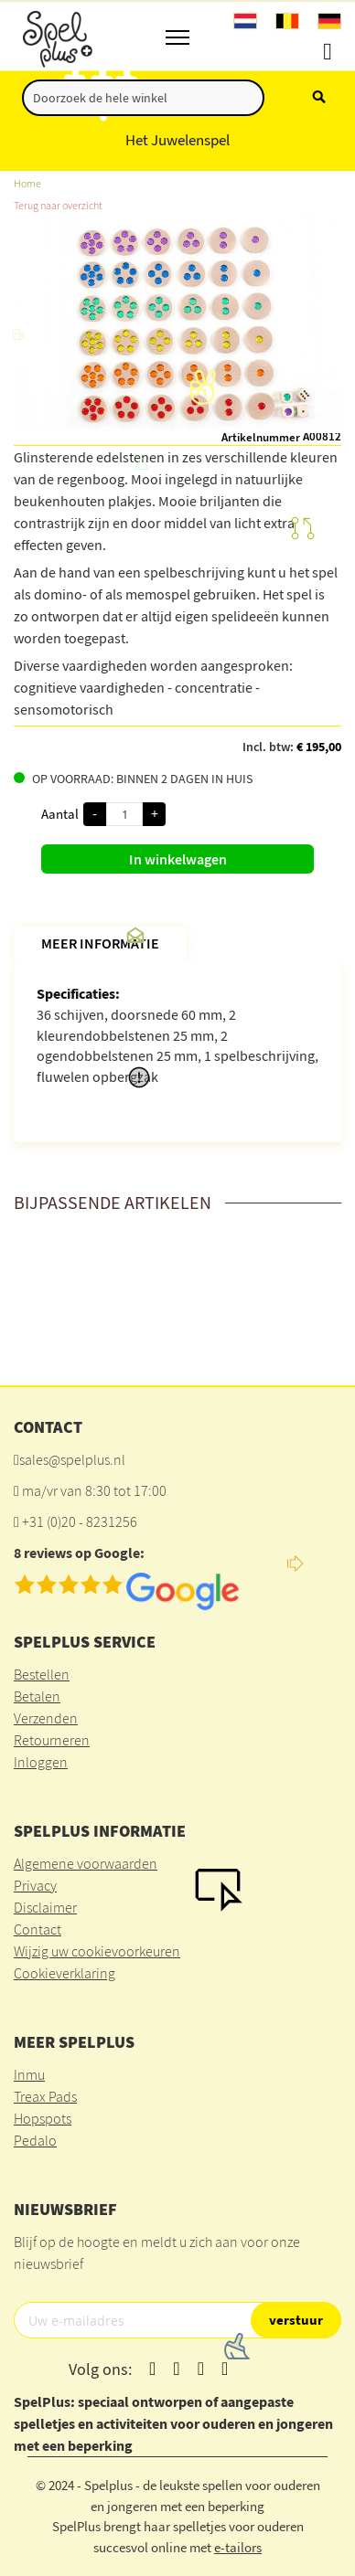 This screenshot has width=355, height=2576. Describe the element at coordinates (202, 387) in the screenshot. I see `send a peace sign reaction` at that location.